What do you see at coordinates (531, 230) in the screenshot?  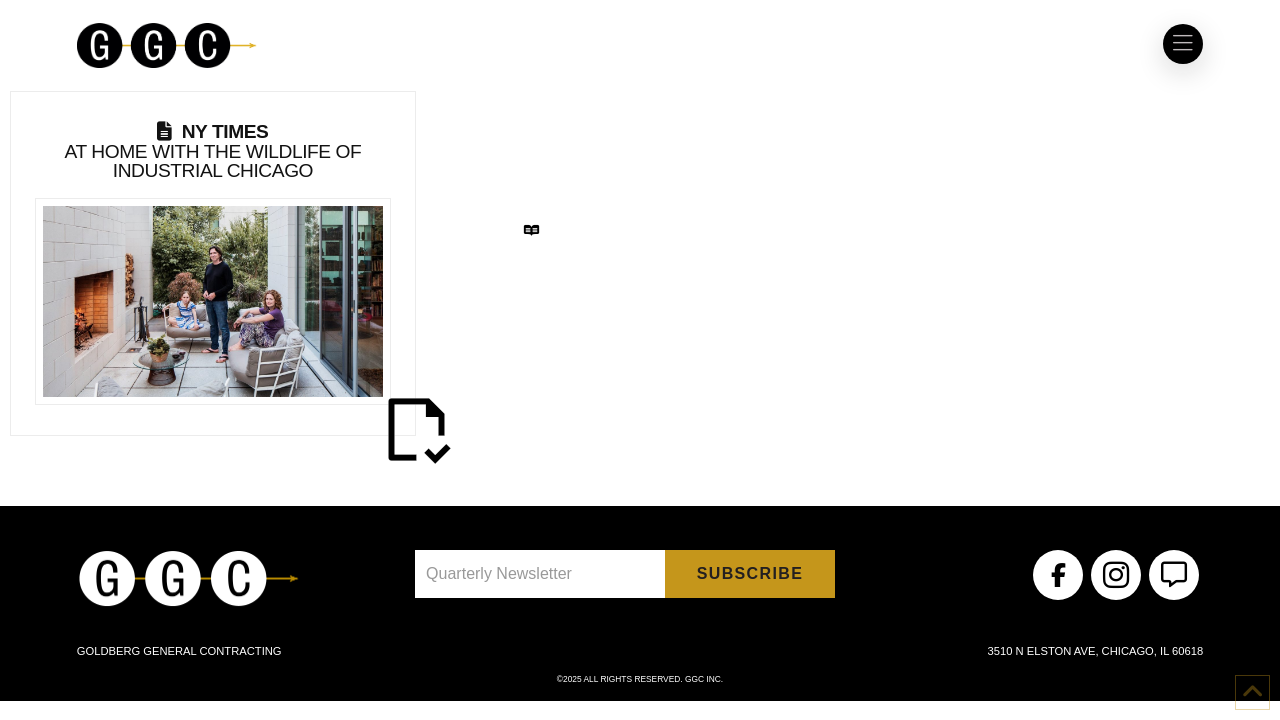 I see `view readme documentation` at bounding box center [531, 230].